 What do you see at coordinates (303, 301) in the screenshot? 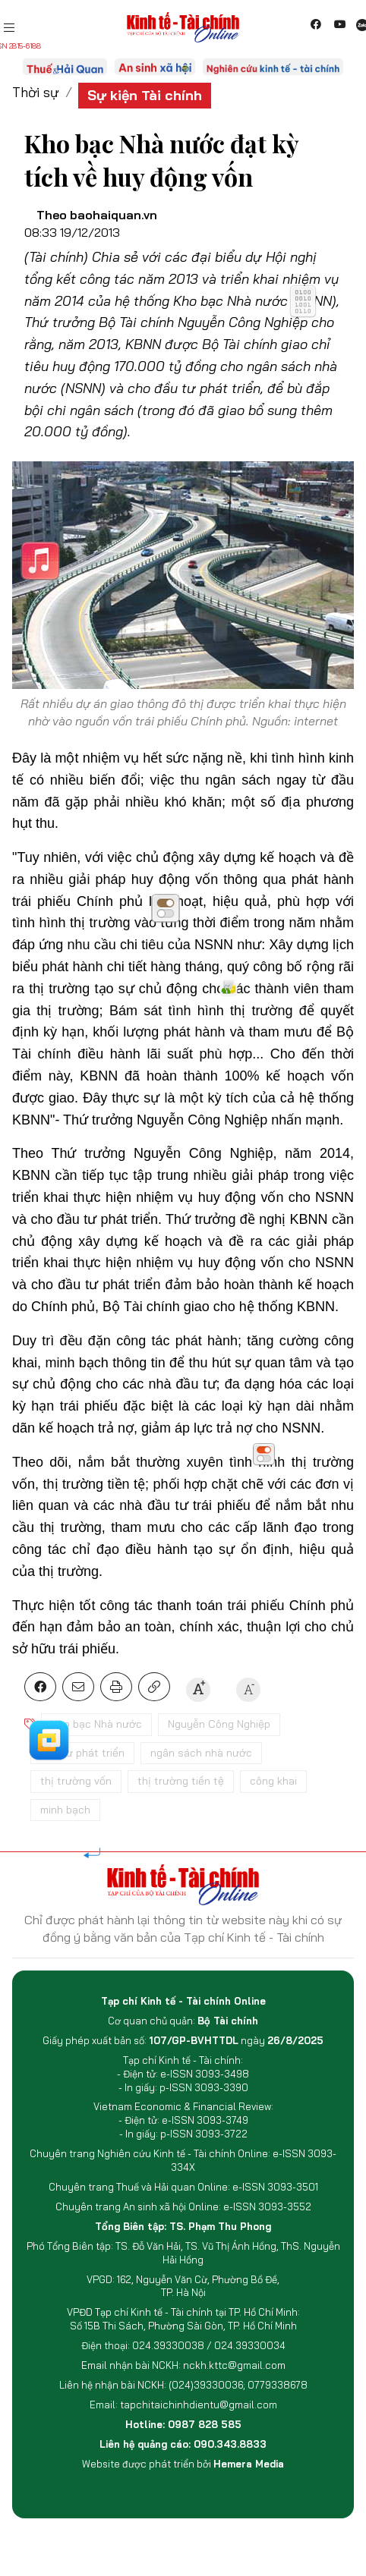
I see `indicates a Windows executable or downloadable program file` at bounding box center [303, 301].